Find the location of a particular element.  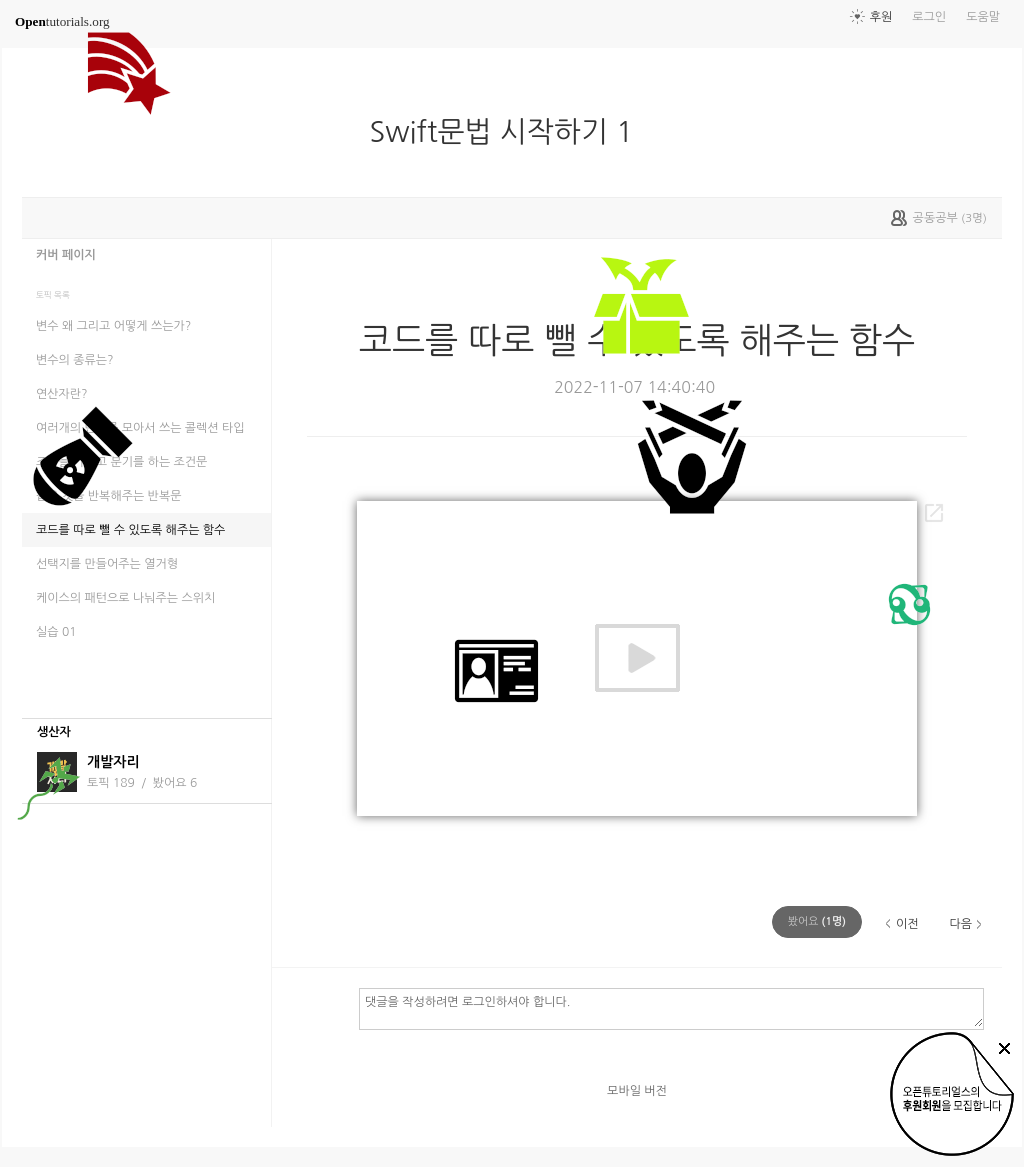

view your profile or identification details is located at coordinates (496, 669).